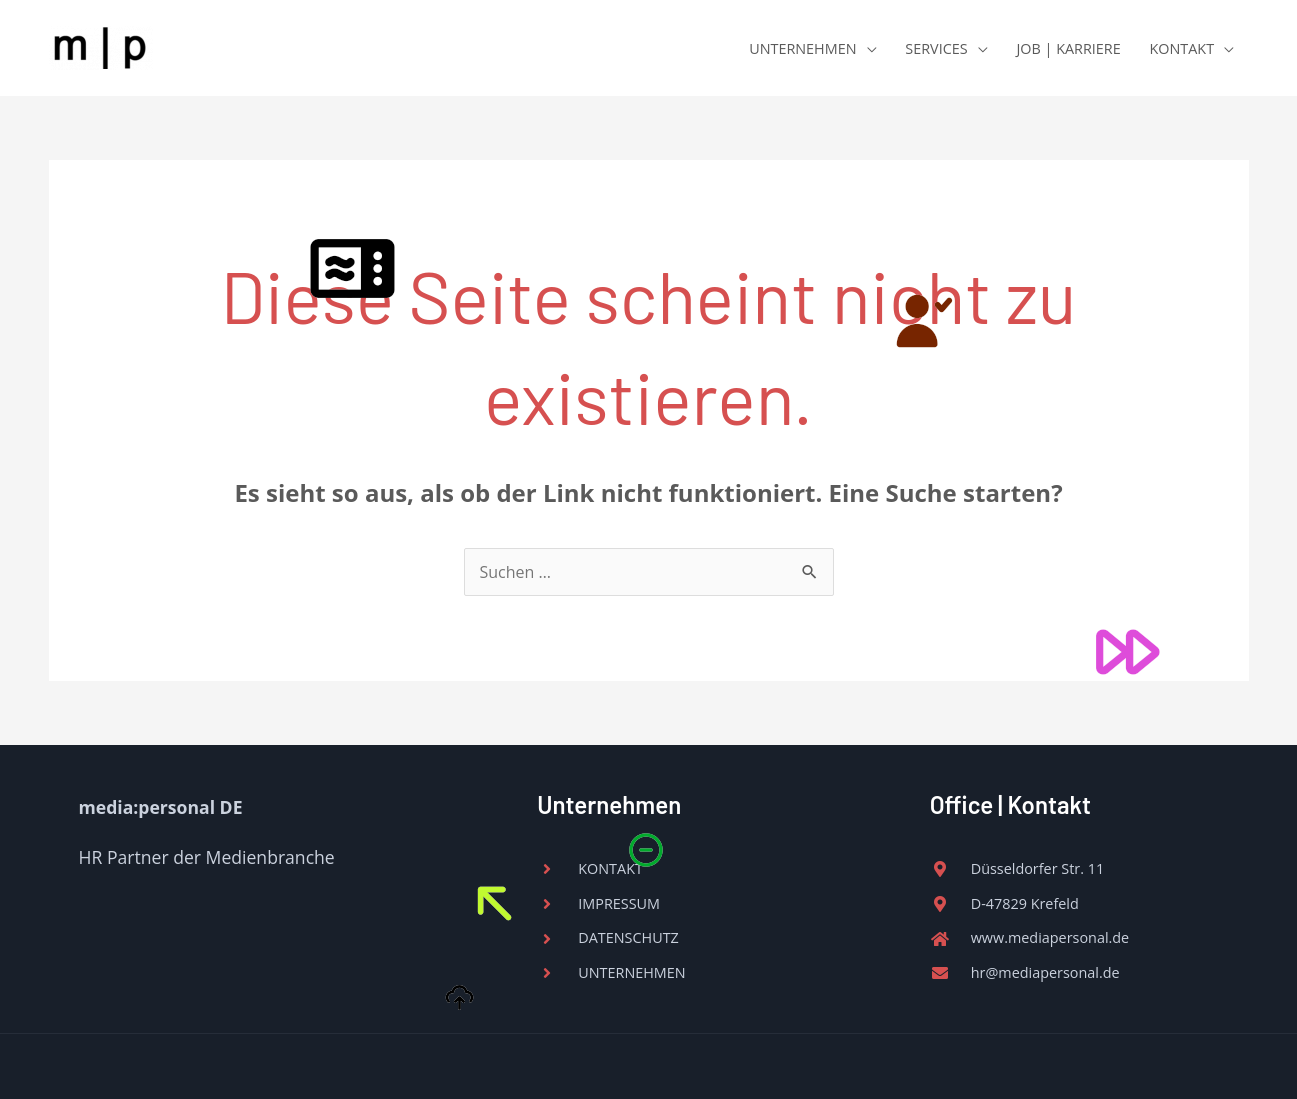 This screenshot has width=1297, height=1099. I want to click on fast forward media playback, so click(1124, 652).